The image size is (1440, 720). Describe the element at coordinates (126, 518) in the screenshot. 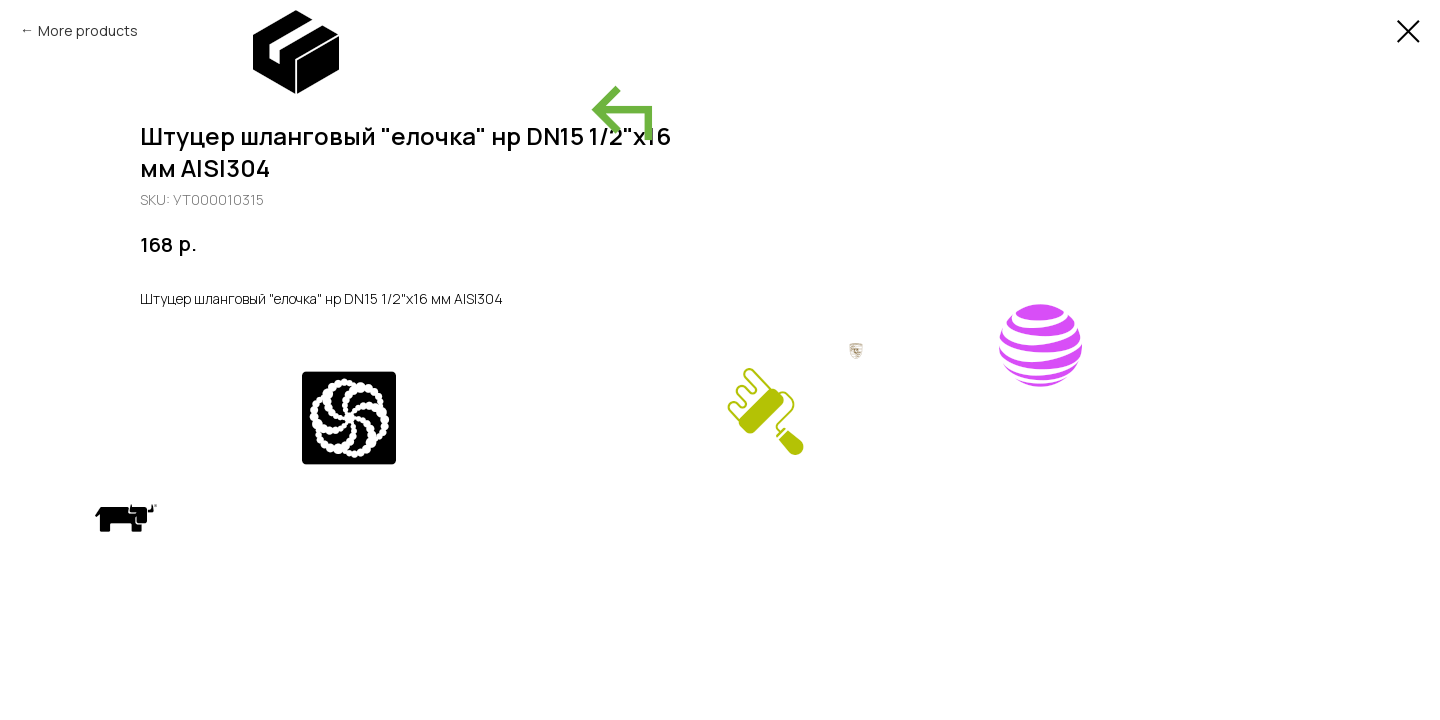

I see `open Rancher container management platform` at that location.